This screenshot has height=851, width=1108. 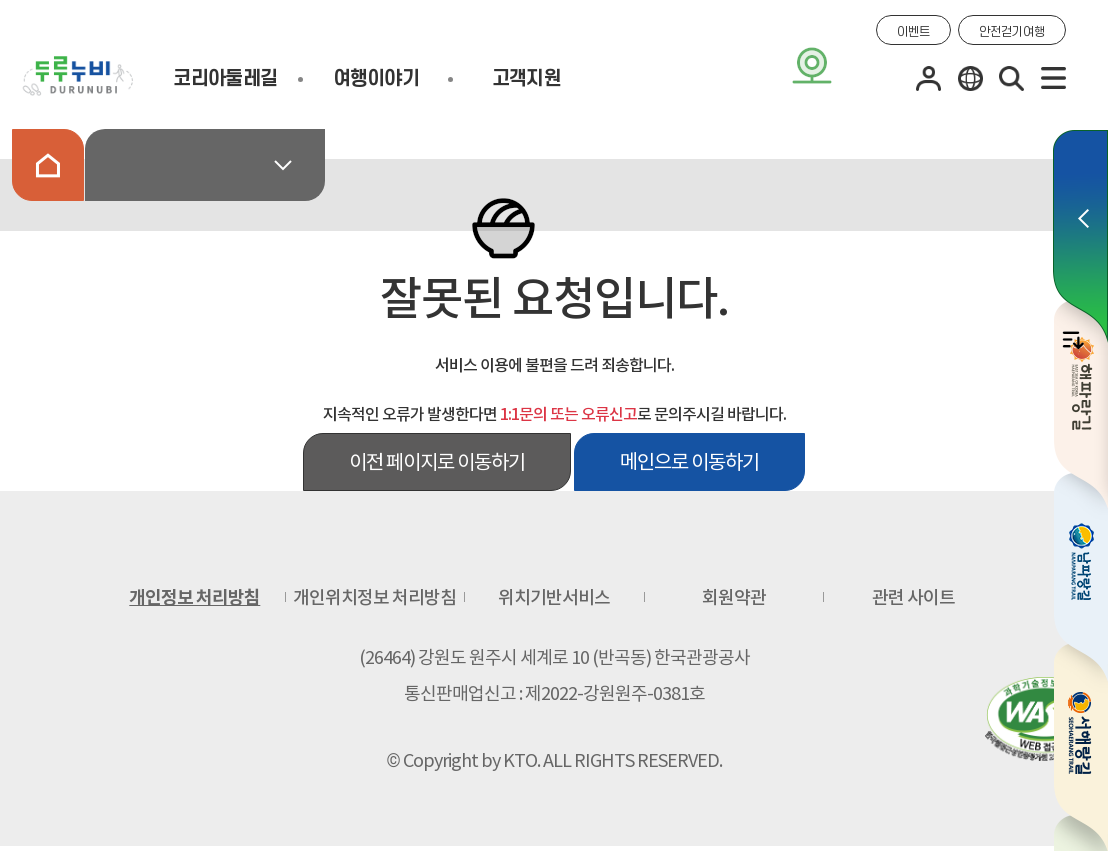 What do you see at coordinates (812, 67) in the screenshot?
I see `access webcam or camera settings` at bounding box center [812, 67].